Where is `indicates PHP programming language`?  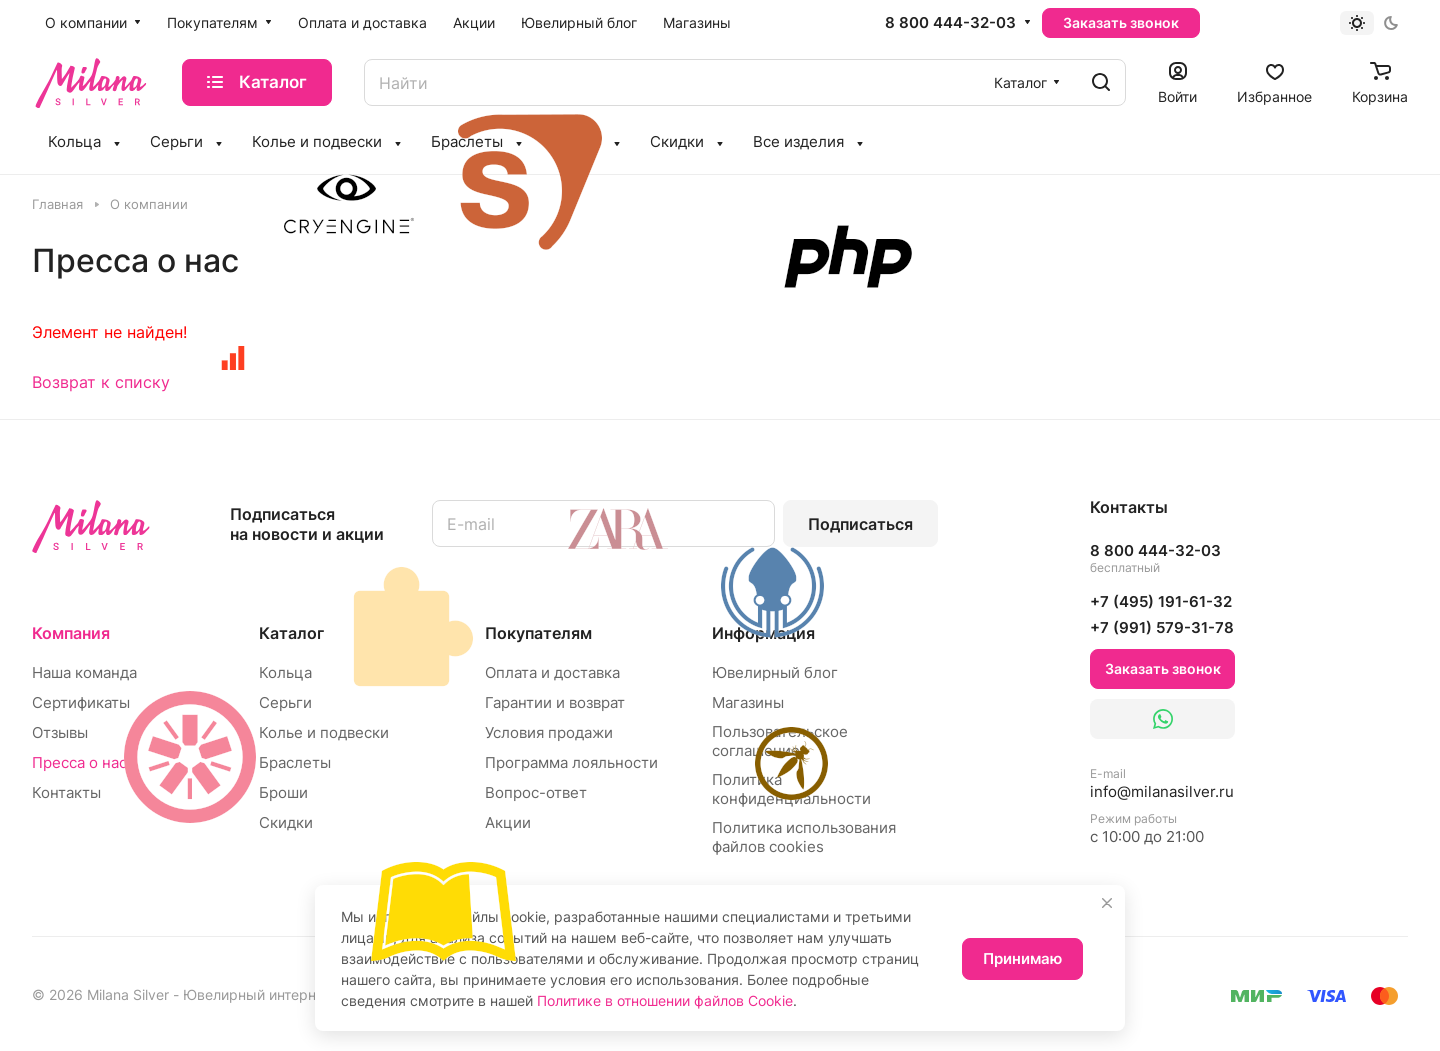 indicates PHP programming language is located at coordinates (848, 261).